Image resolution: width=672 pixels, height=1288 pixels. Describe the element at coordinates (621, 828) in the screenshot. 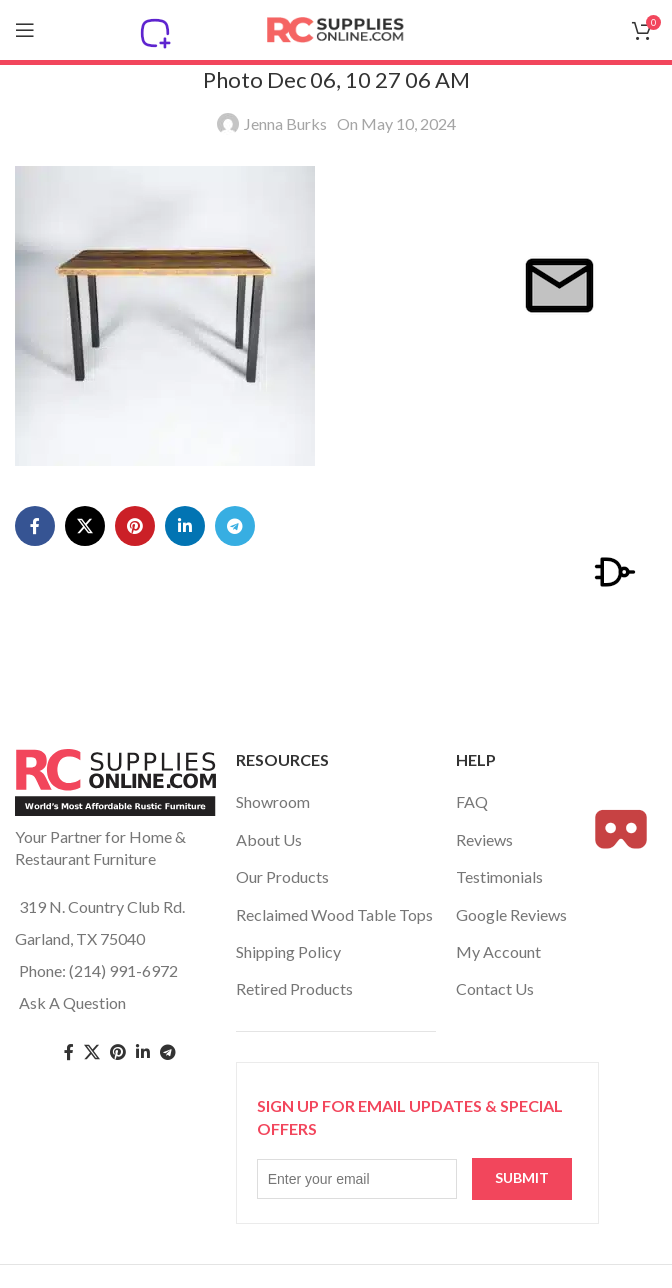

I see `access virtual reality or VR mode` at that location.